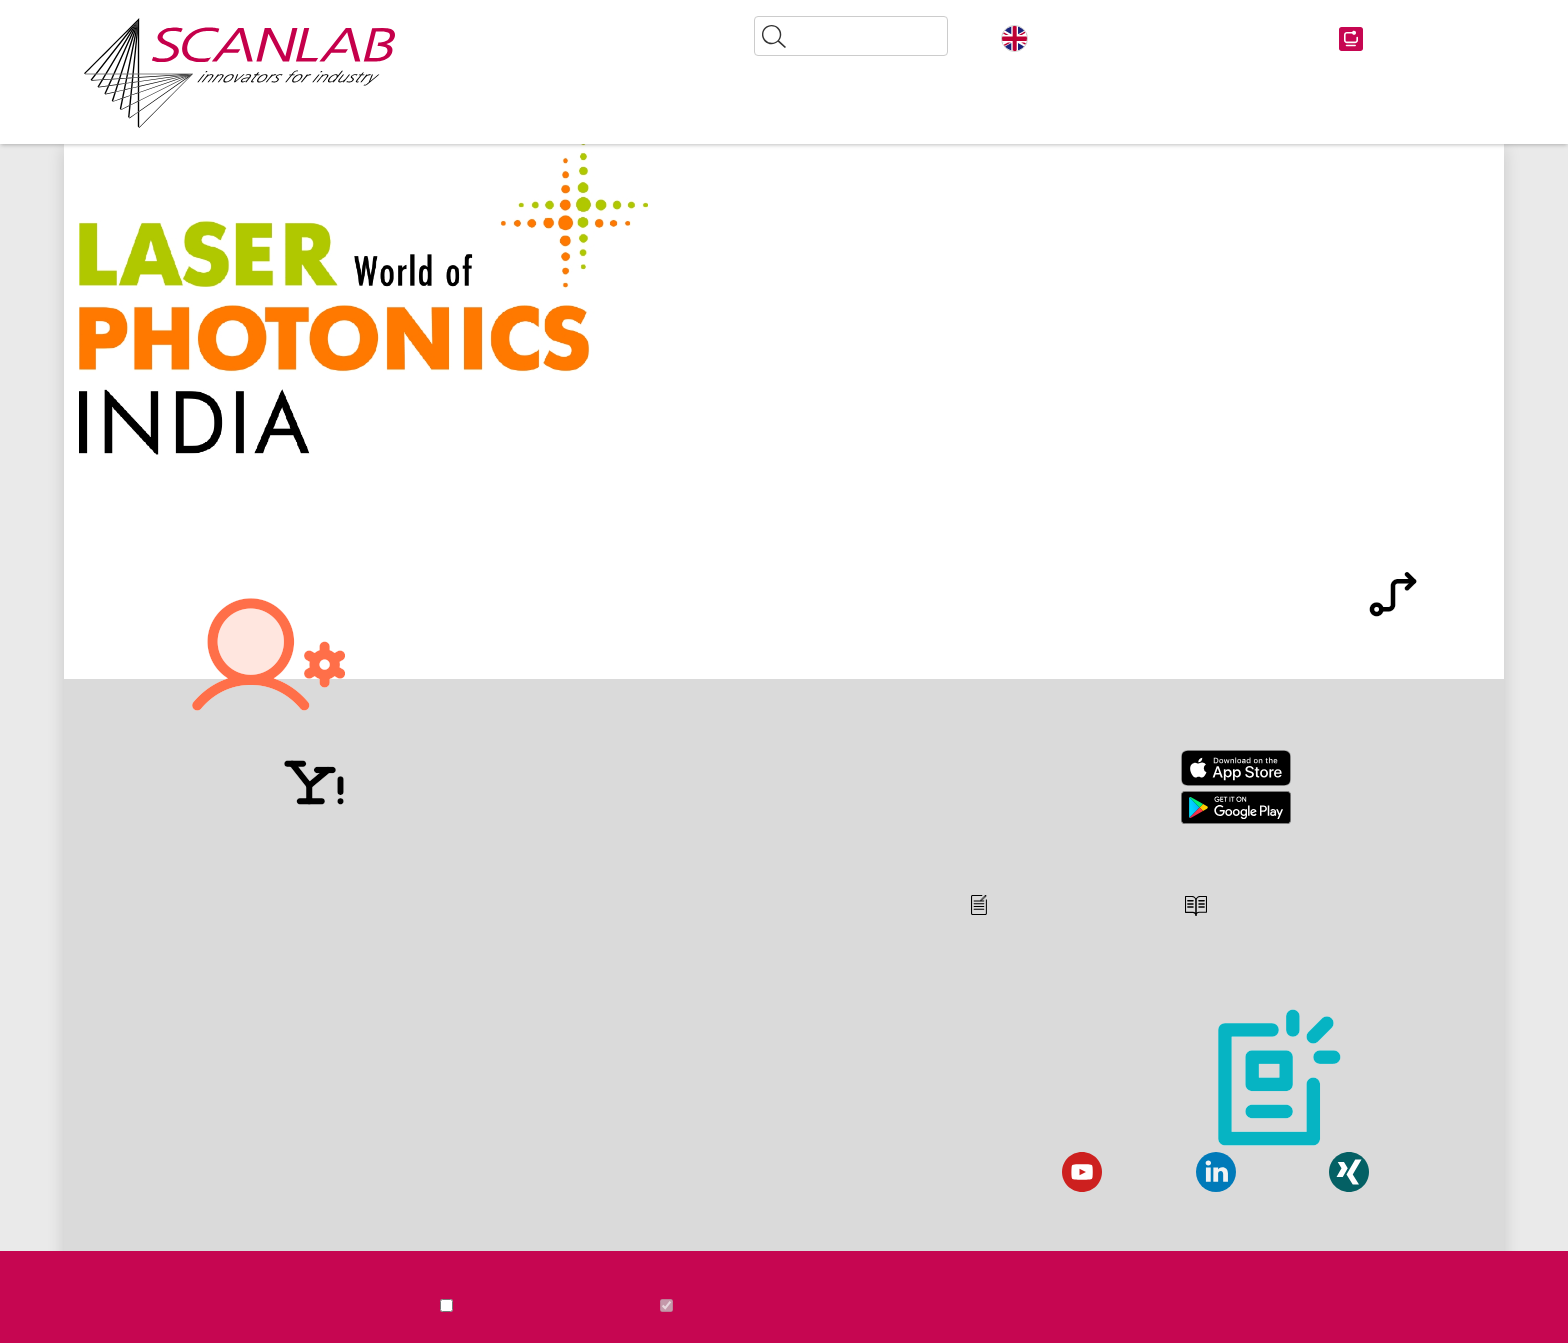 The height and width of the screenshot is (1343, 1568). I want to click on link to Yahoo account, so click(315, 782).